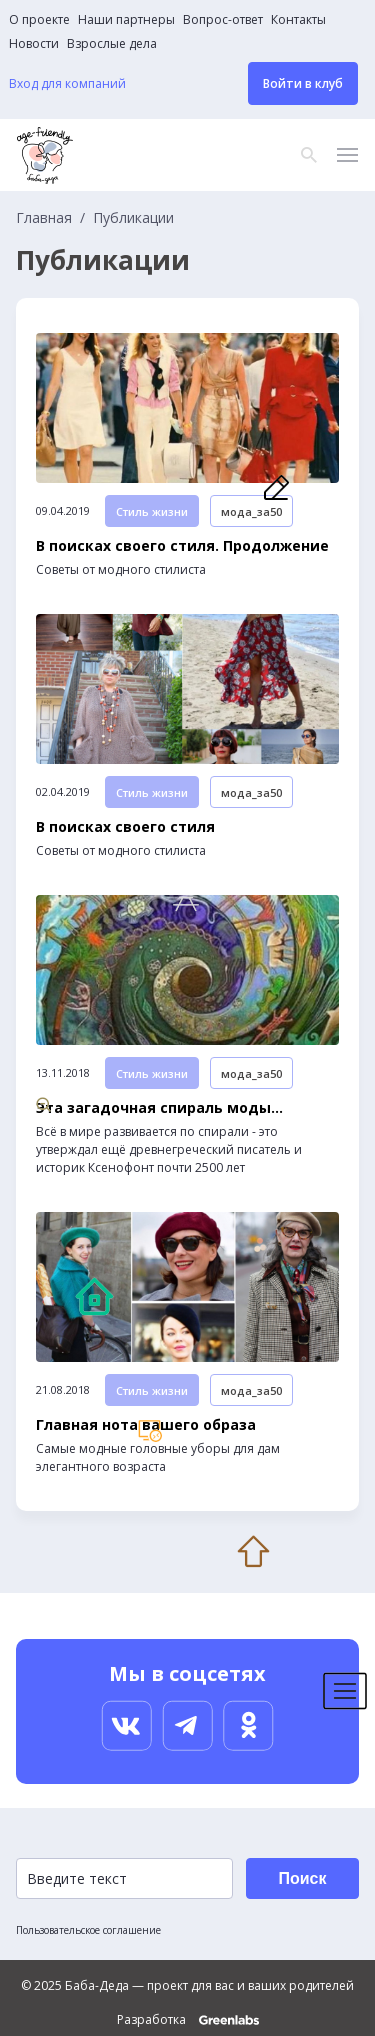 Image resolution: width=375 pixels, height=2036 pixels. Describe the element at coordinates (150, 1430) in the screenshot. I see `access remote desktop connections` at that location.